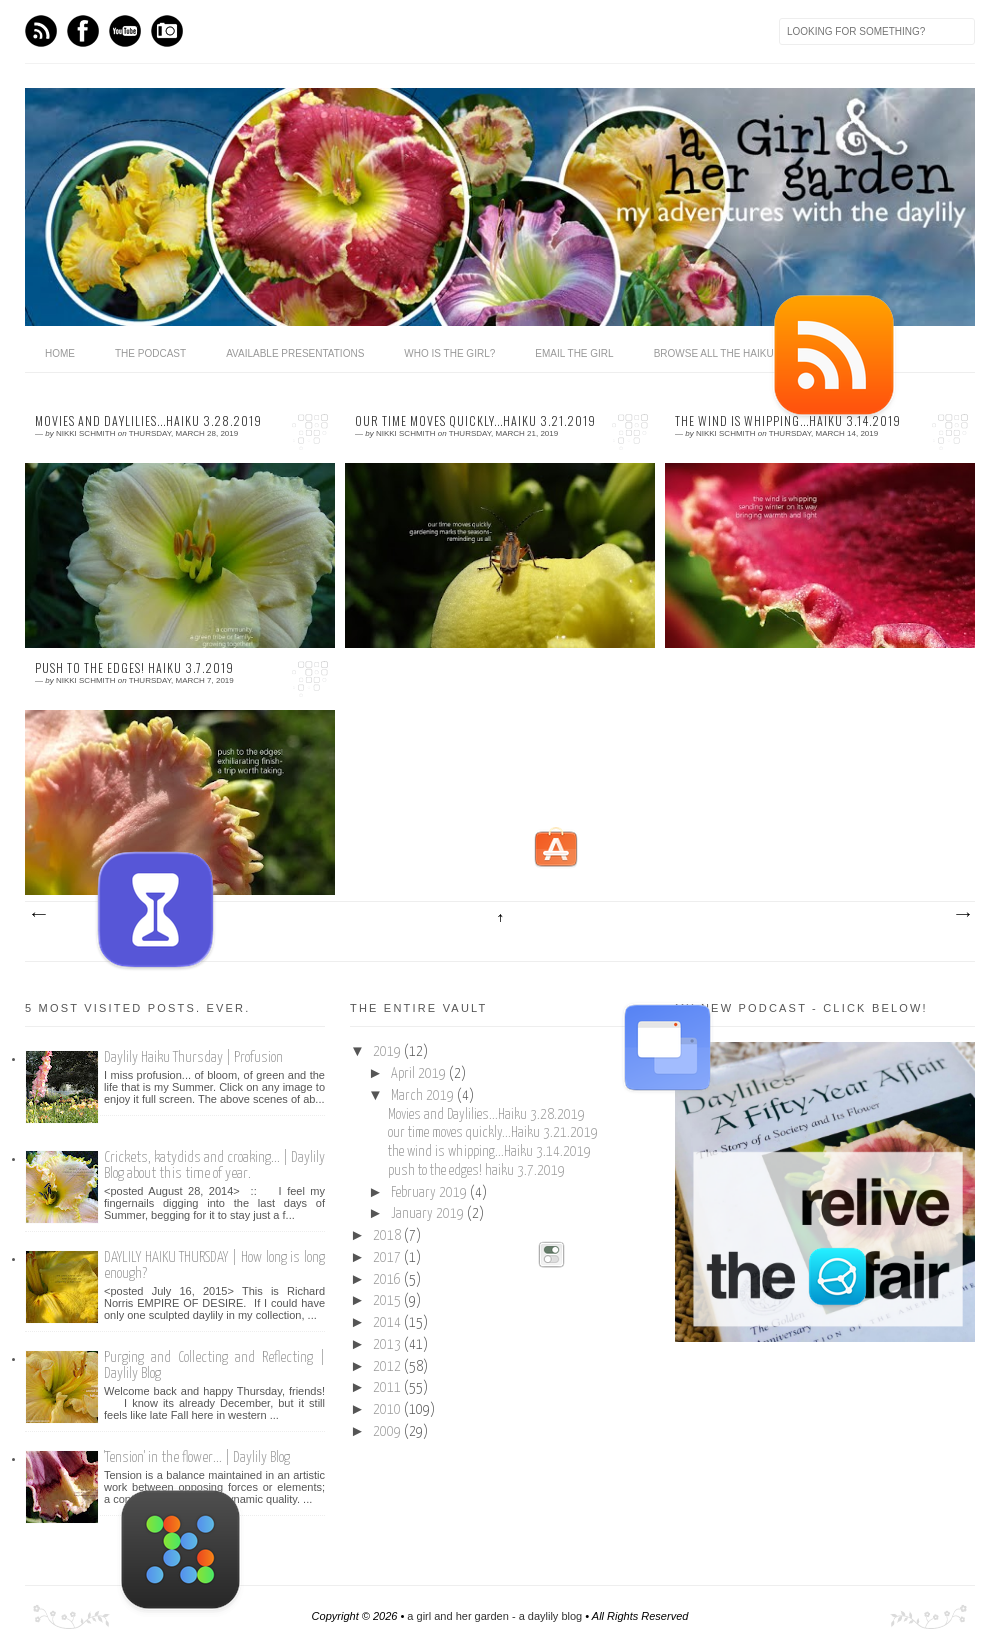  What do you see at coordinates (834, 355) in the screenshot?
I see `open rss feed reader app` at bounding box center [834, 355].